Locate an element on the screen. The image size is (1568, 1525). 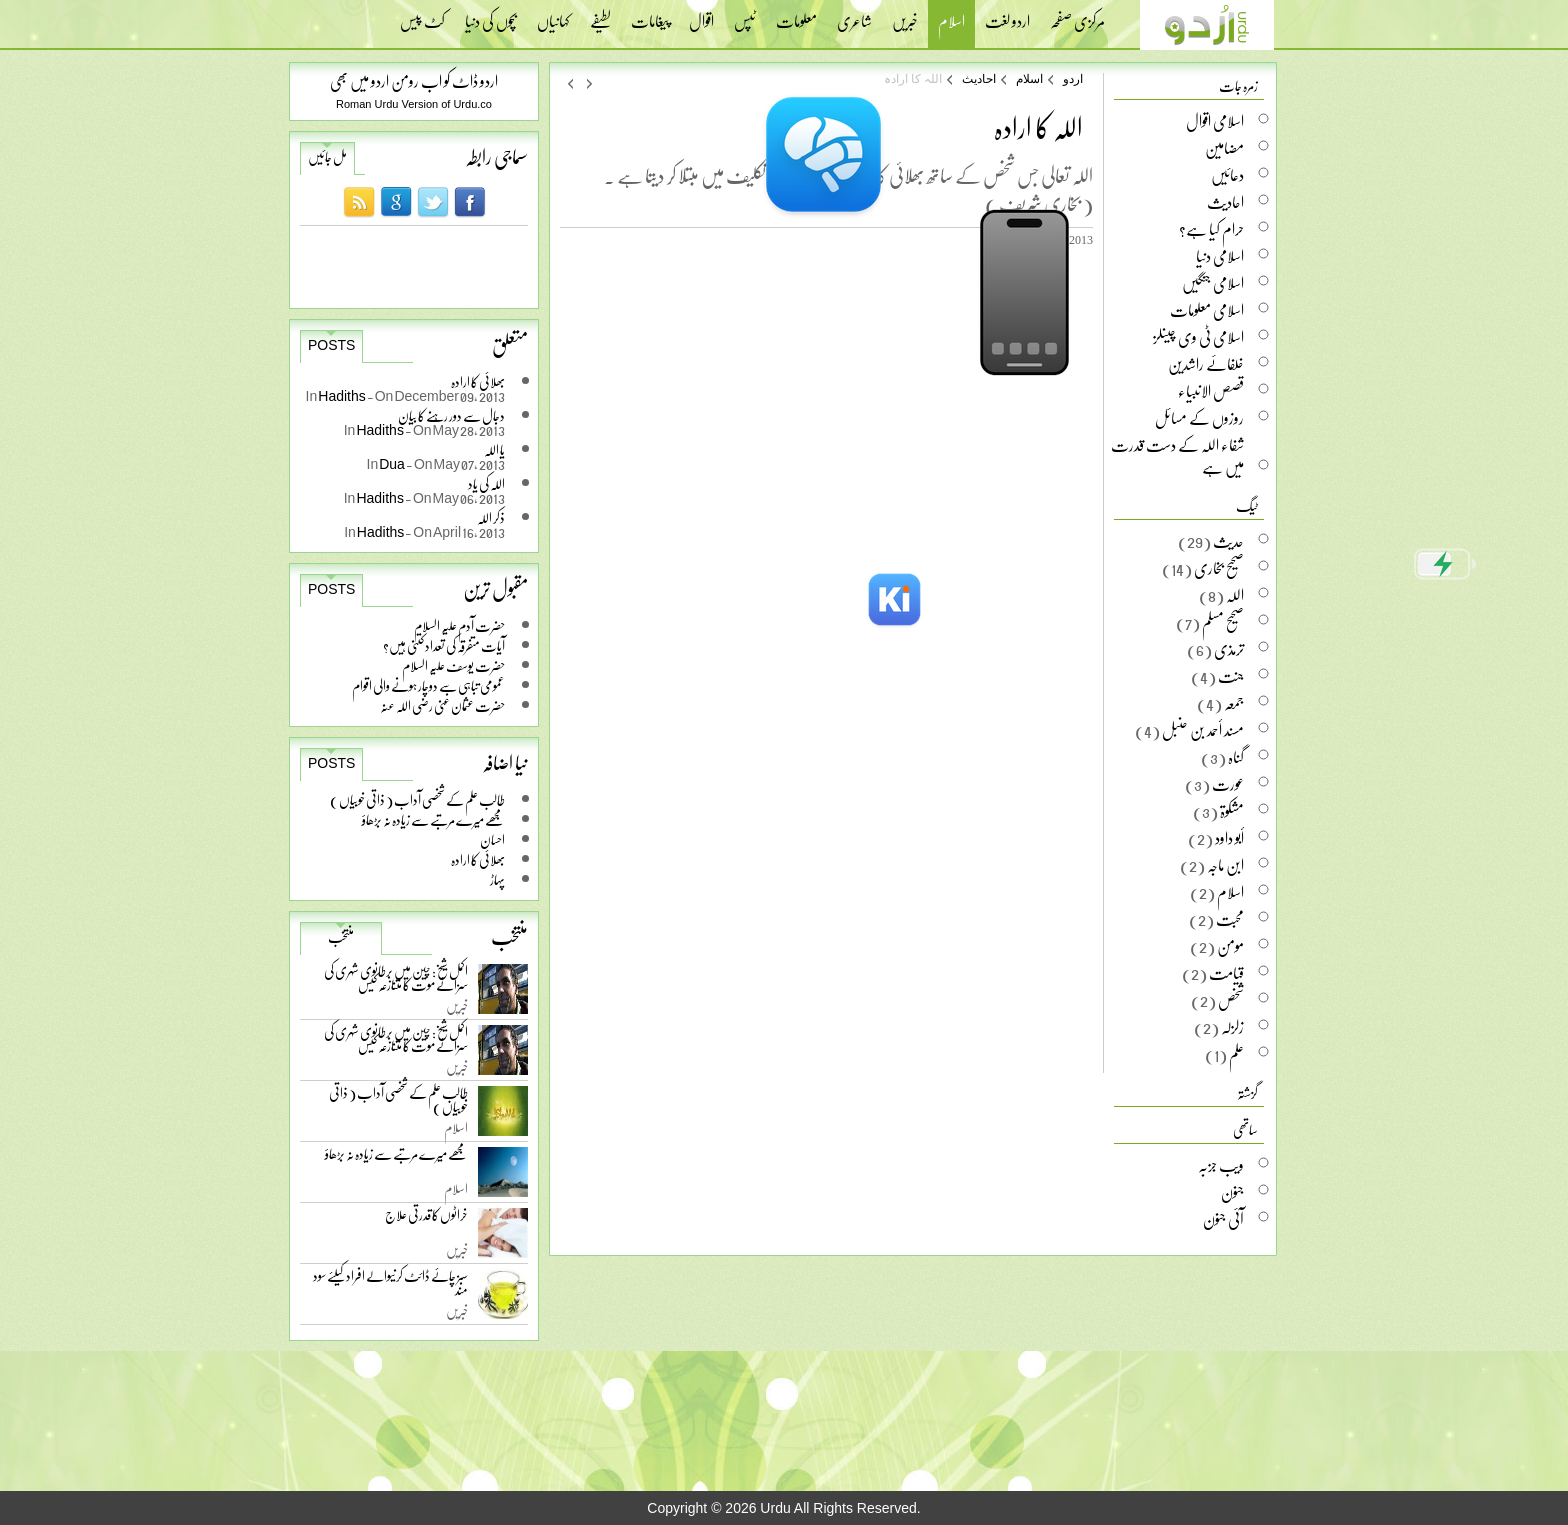
battery at 60% and currently charging is located at coordinates (1445, 564).